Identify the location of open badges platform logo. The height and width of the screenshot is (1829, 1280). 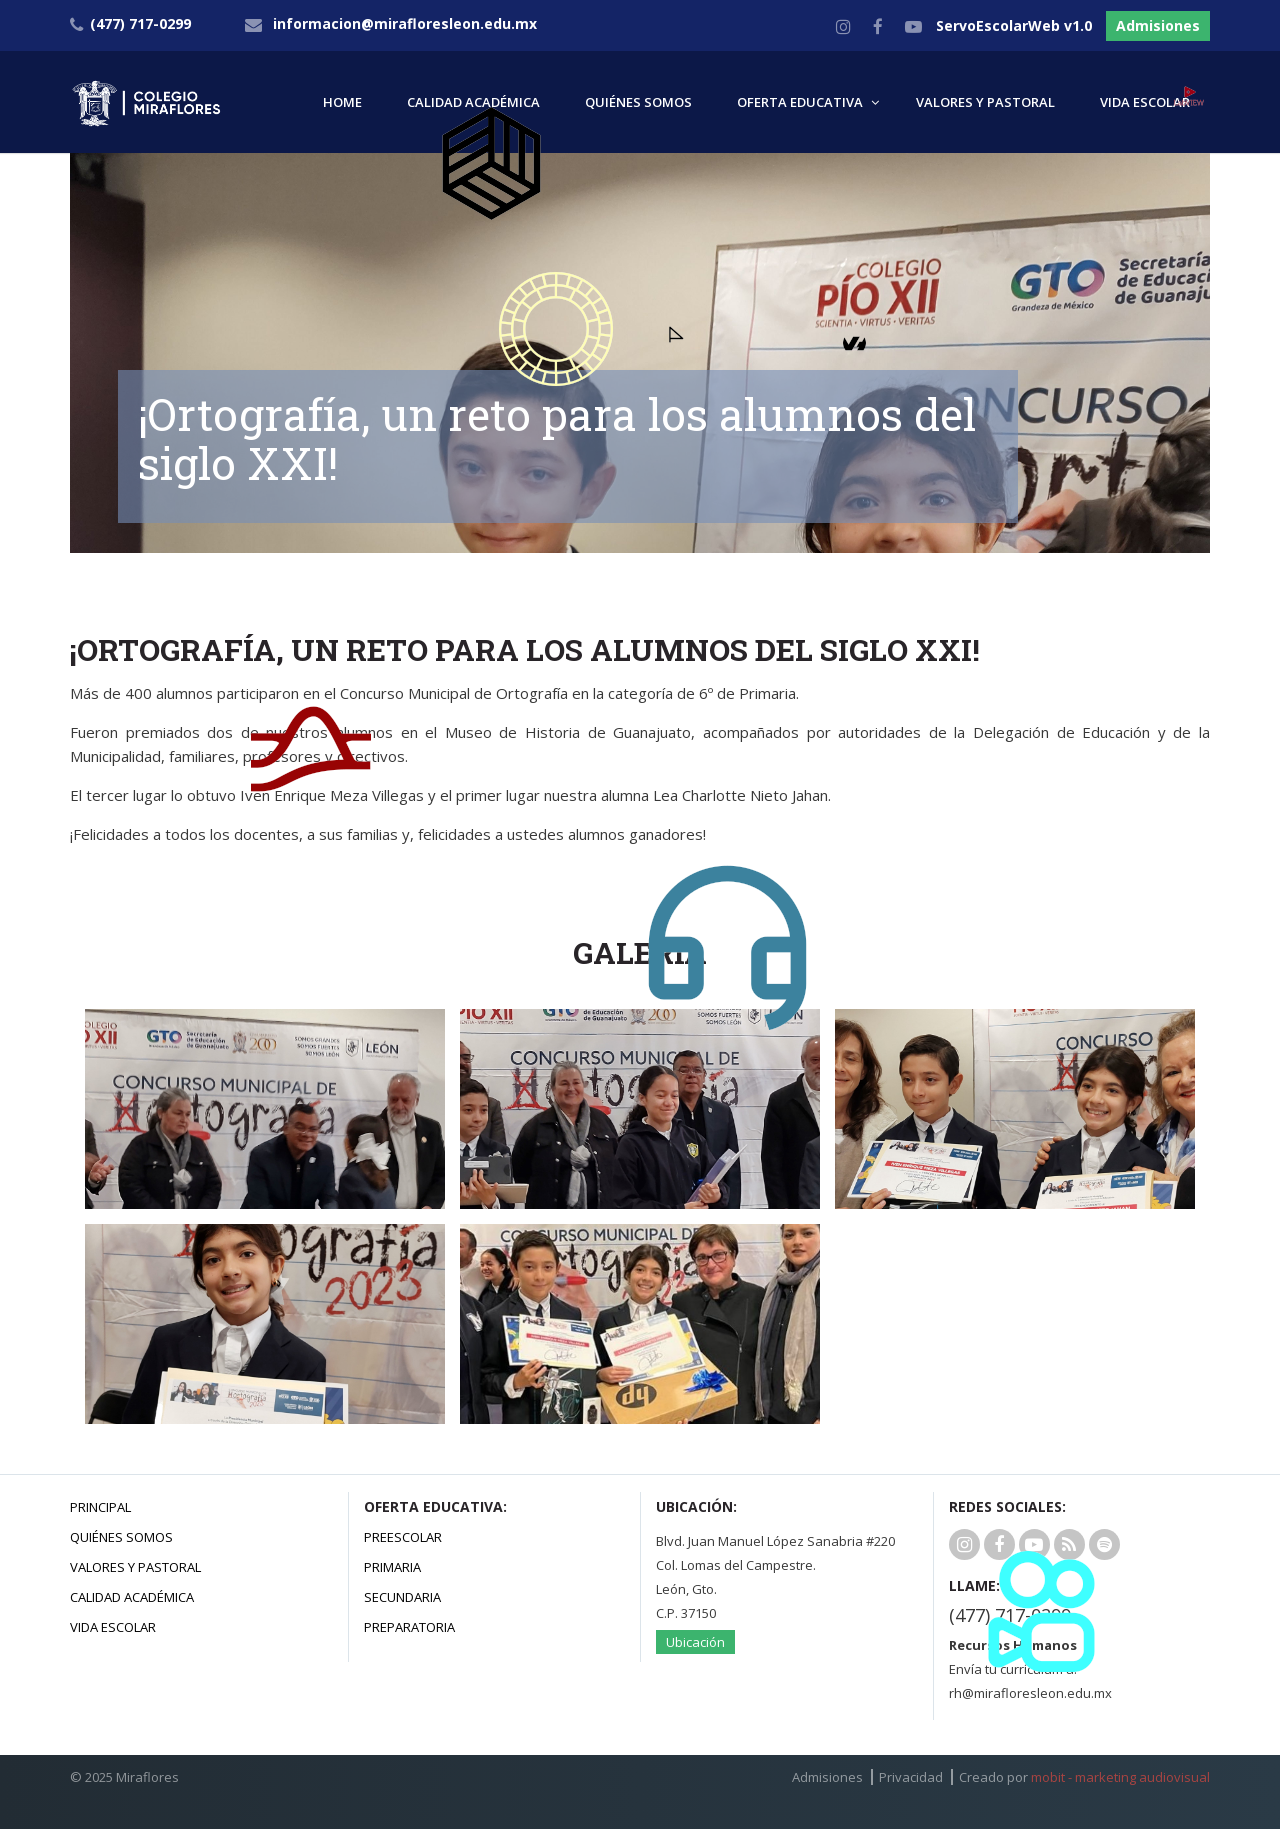
(491, 163).